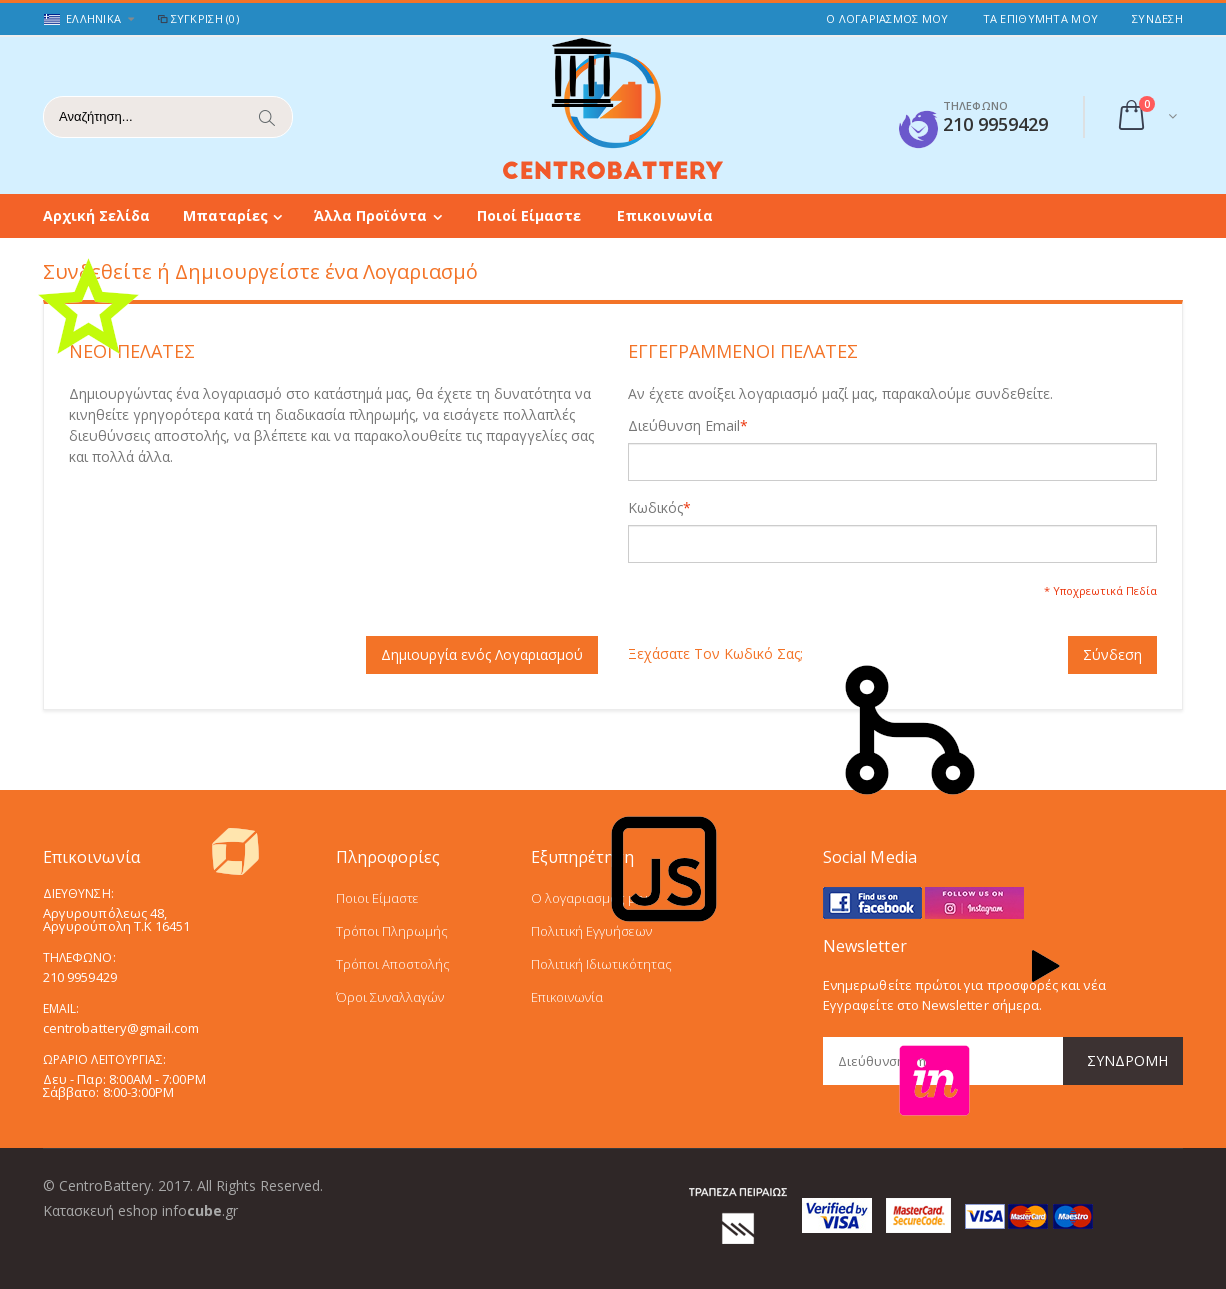 This screenshot has height=1289, width=1226. What do you see at coordinates (910, 730) in the screenshot?
I see `merge branches in a git repository` at bounding box center [910, 730].